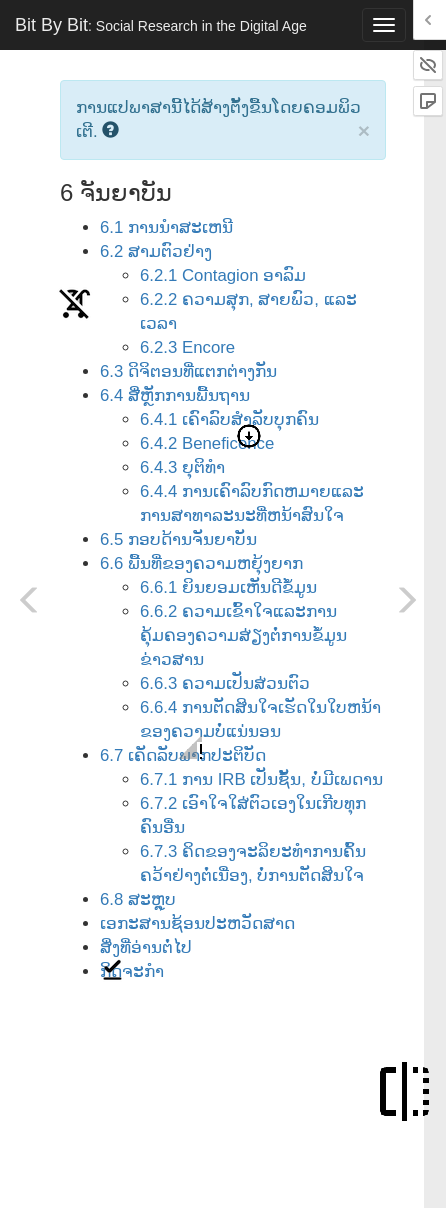  Describe the element at coordinates (404, 1091) in the screenshot. I see `flip image horizontally` at that location.